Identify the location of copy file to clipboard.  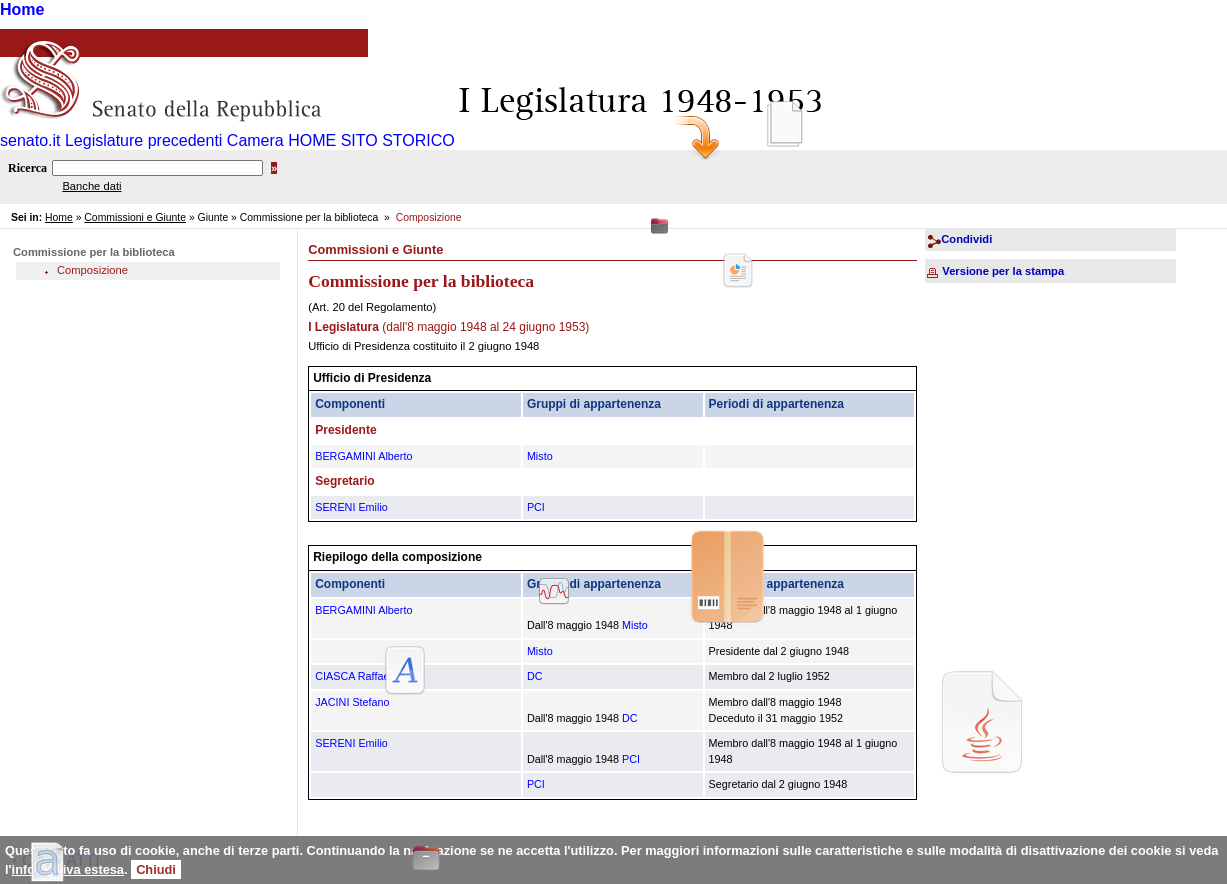
(785, 124).